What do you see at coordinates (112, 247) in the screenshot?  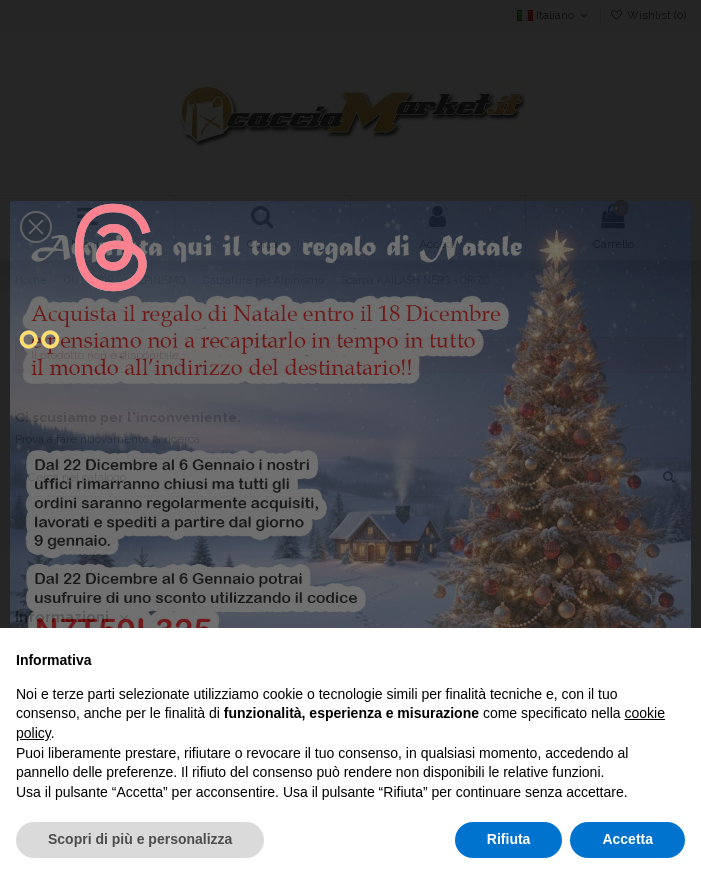 I see `open the Threads app` at bounding box center [112, 247].